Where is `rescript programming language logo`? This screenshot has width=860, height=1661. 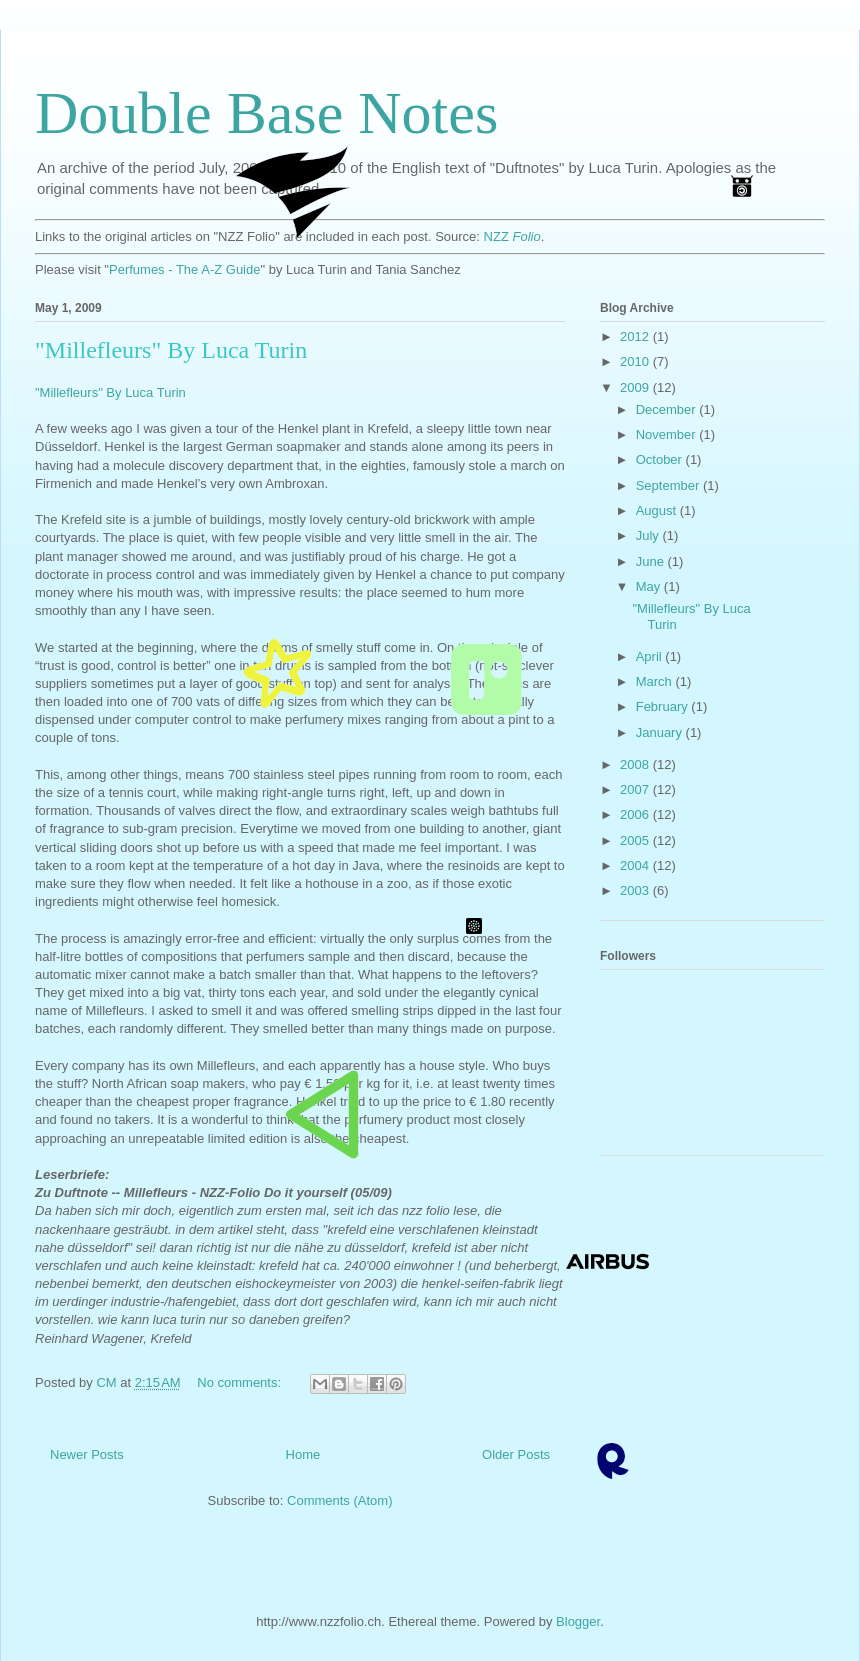 rescript programming language logo is located at coordinates (486, 679).